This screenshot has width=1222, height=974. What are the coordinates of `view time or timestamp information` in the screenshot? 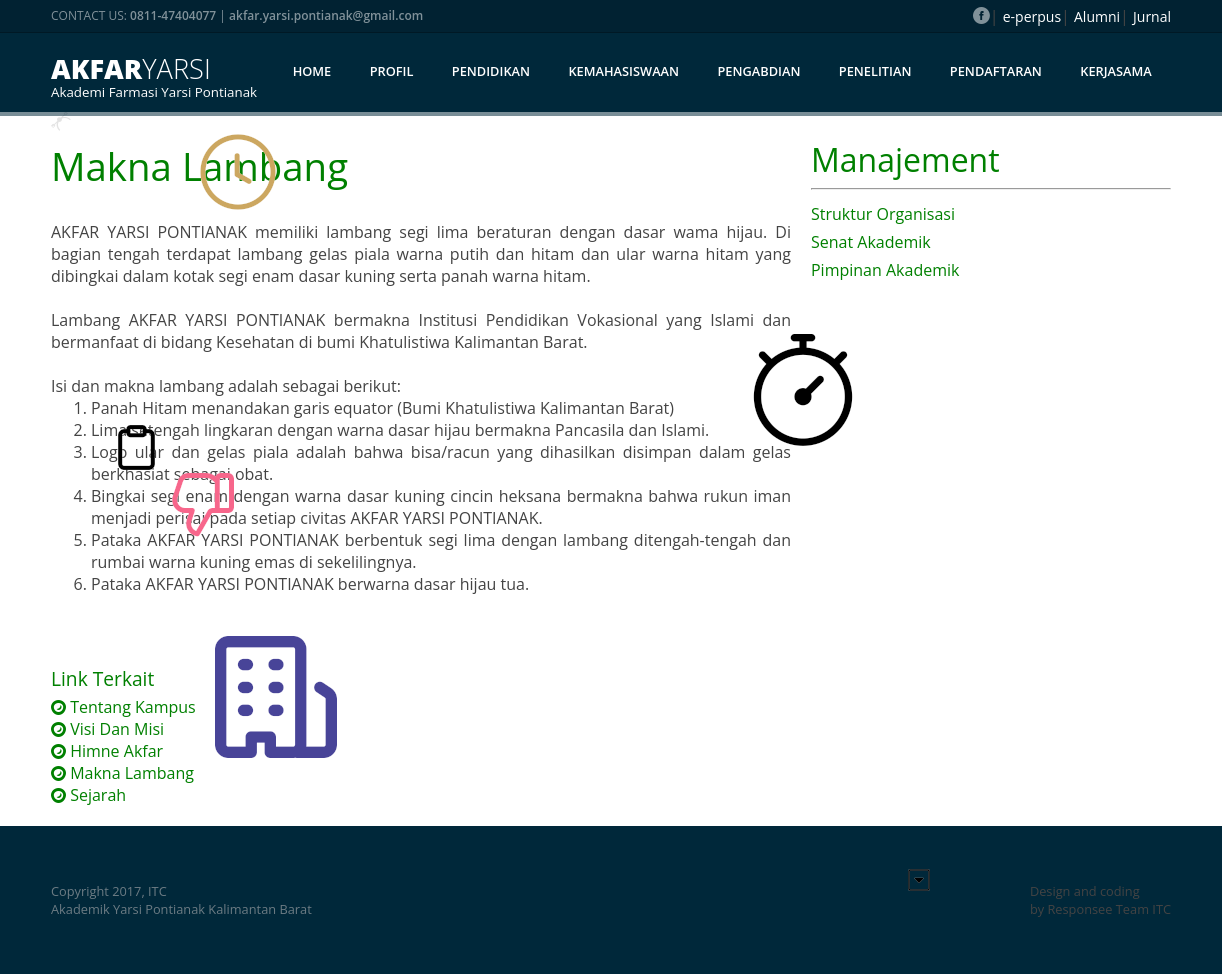 It's located at (238, 172).